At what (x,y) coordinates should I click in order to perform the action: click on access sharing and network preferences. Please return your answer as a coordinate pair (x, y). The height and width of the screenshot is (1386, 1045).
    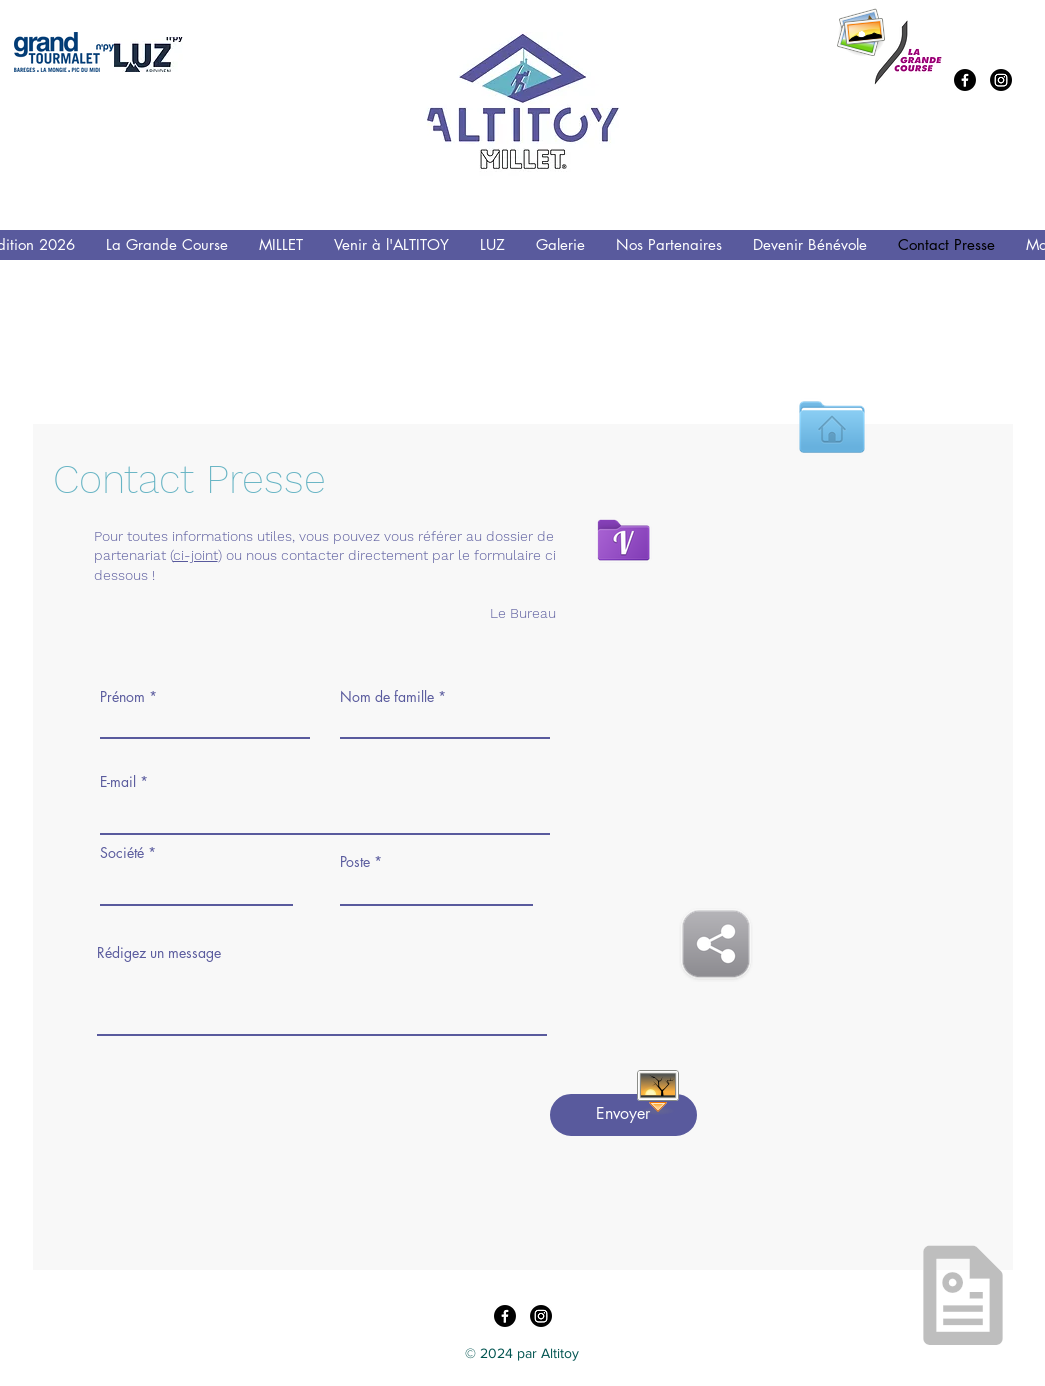
    Looking at the image, I should click on (716, 945).